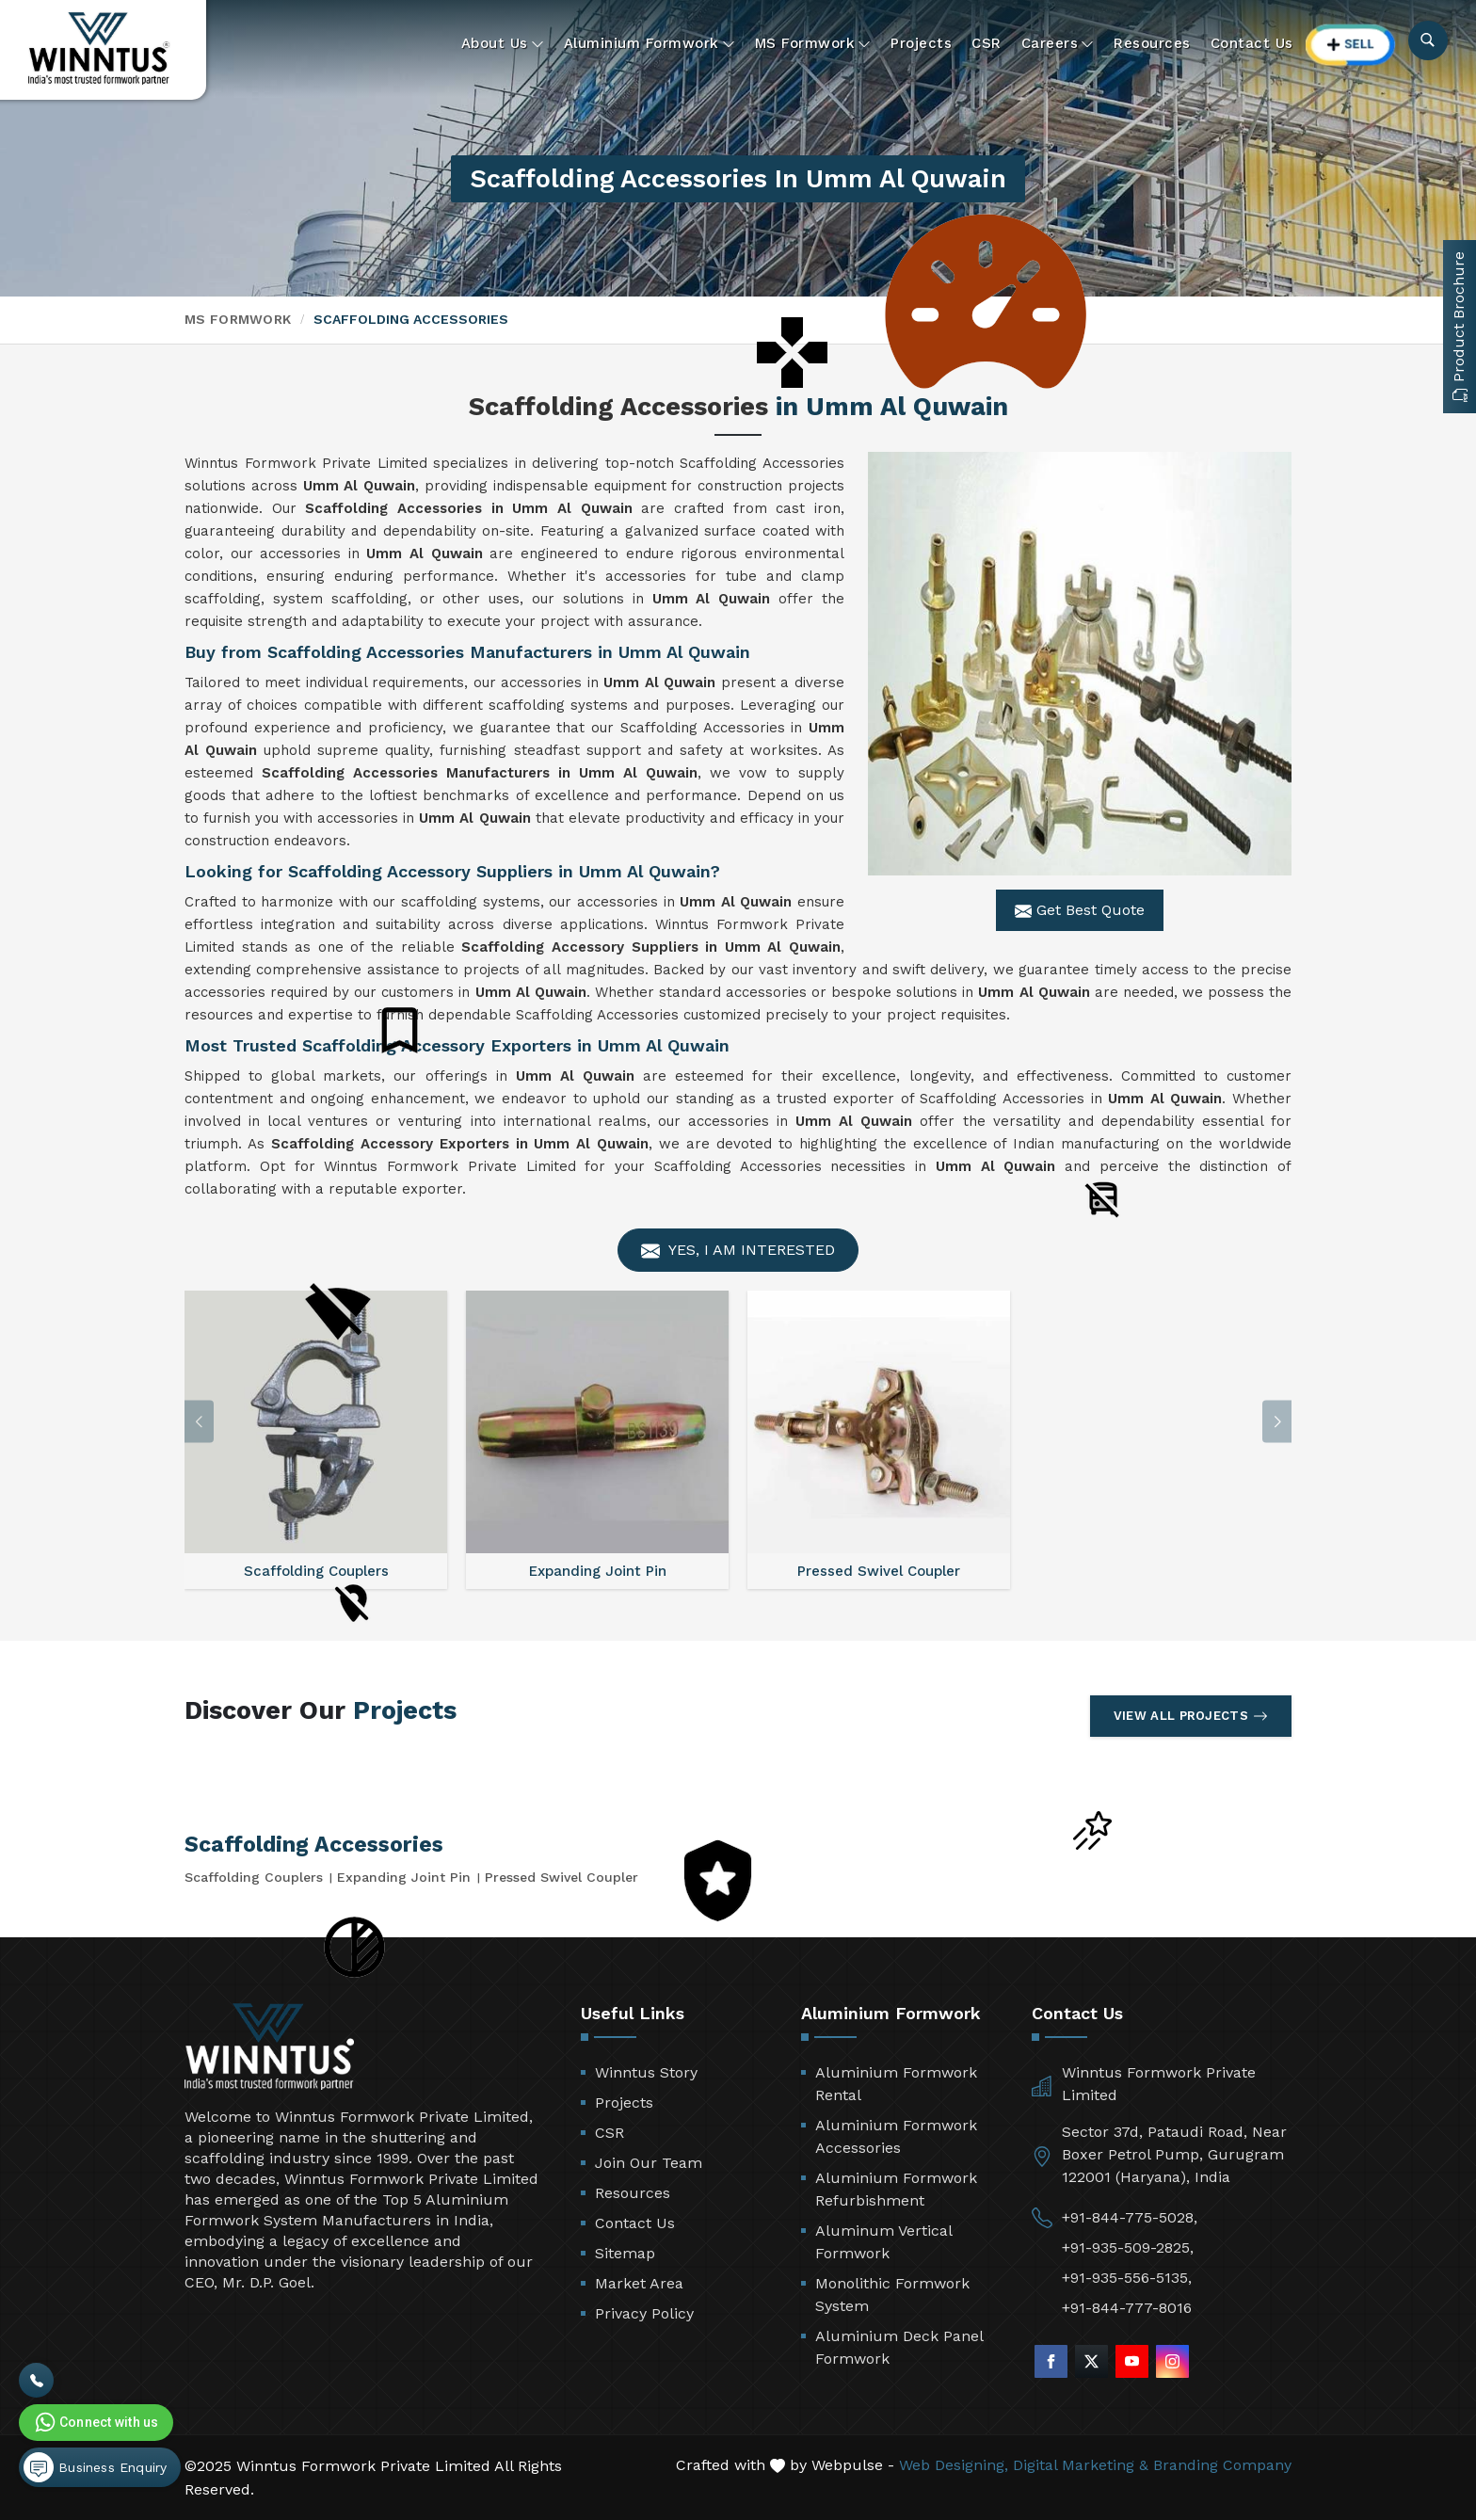  What do you see at coordinates (1103, 1199) in the screenshot?
I see `indicates transfers are not available at this stop` at bounding box center [1103, 1199].